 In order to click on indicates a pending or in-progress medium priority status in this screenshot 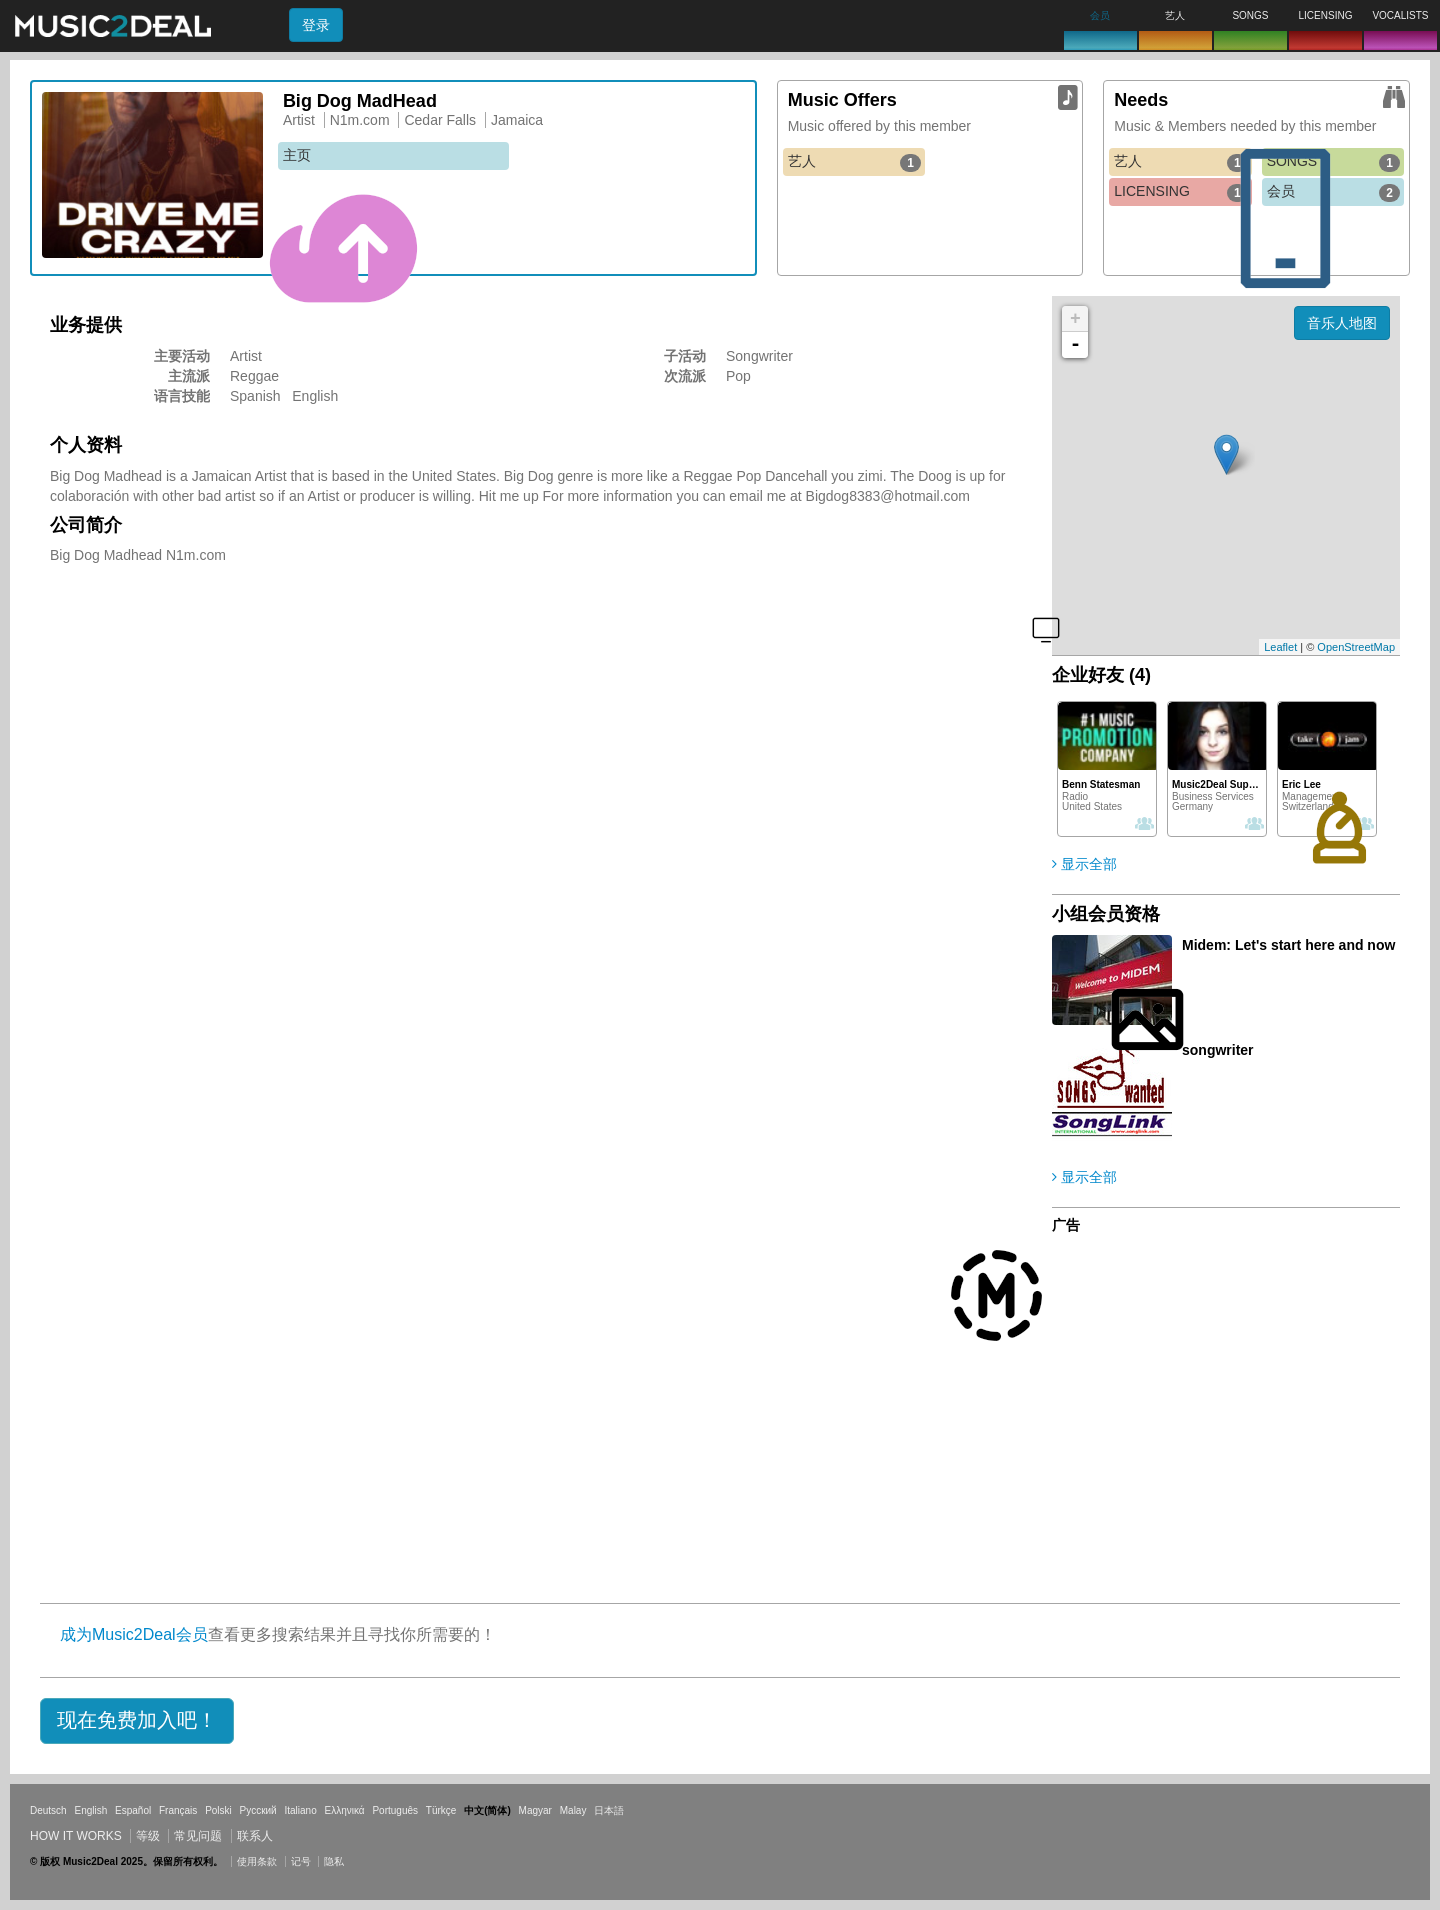, I will do `click(996, 1295)`.